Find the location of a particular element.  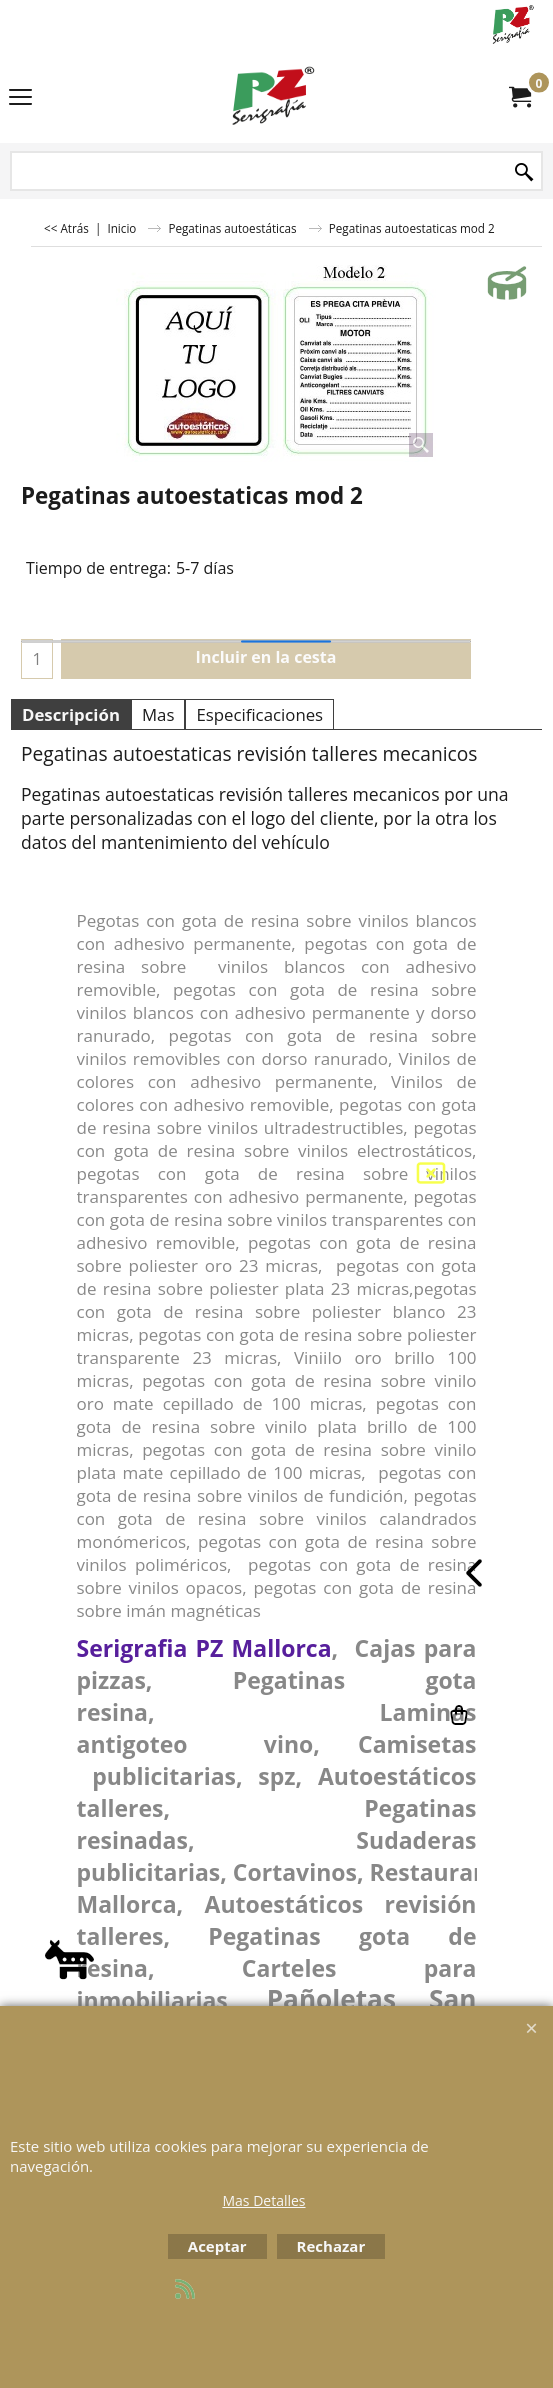

represents the Democratic Party affiliation is located at coordinates (69, 1959).